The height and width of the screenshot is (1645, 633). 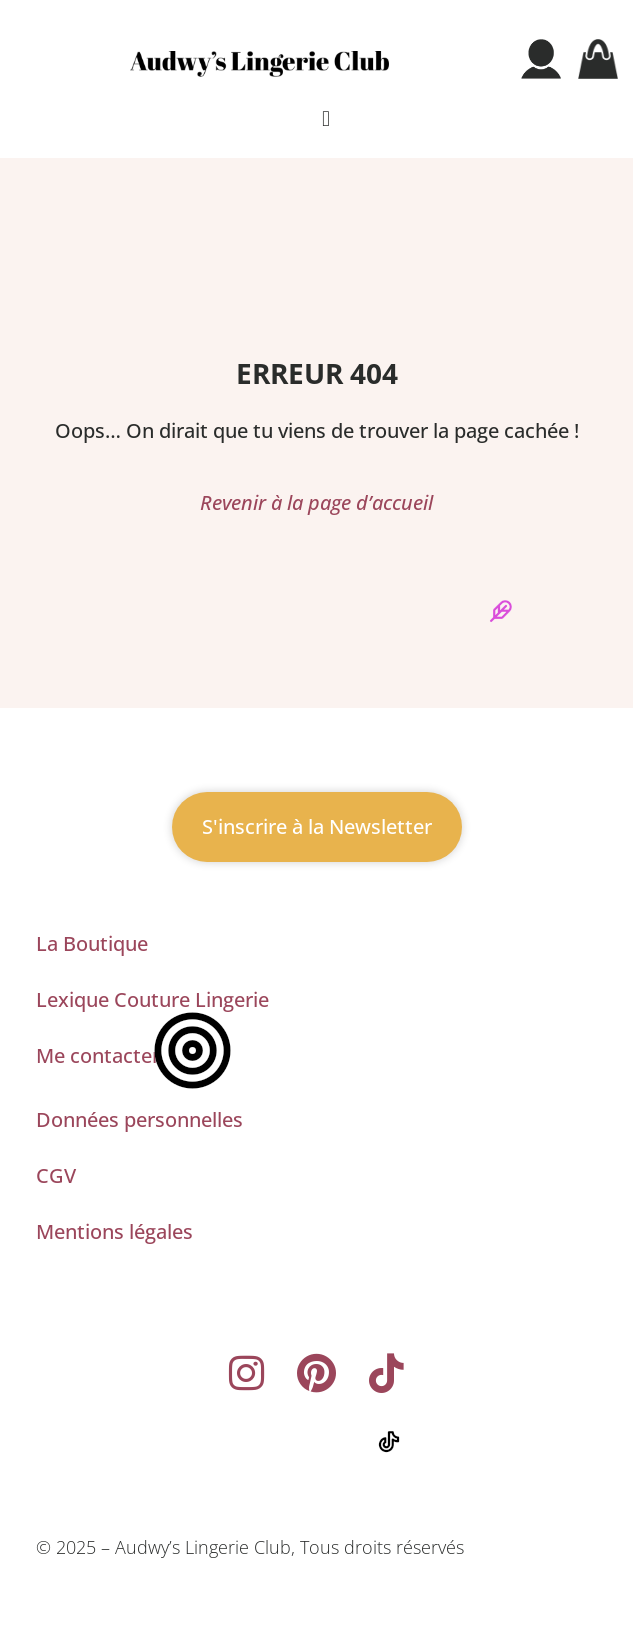 What do you see at coordinates (192, 1050) in the screenshot?
I see `set a goal or target` at bounding box center [192, 1050].